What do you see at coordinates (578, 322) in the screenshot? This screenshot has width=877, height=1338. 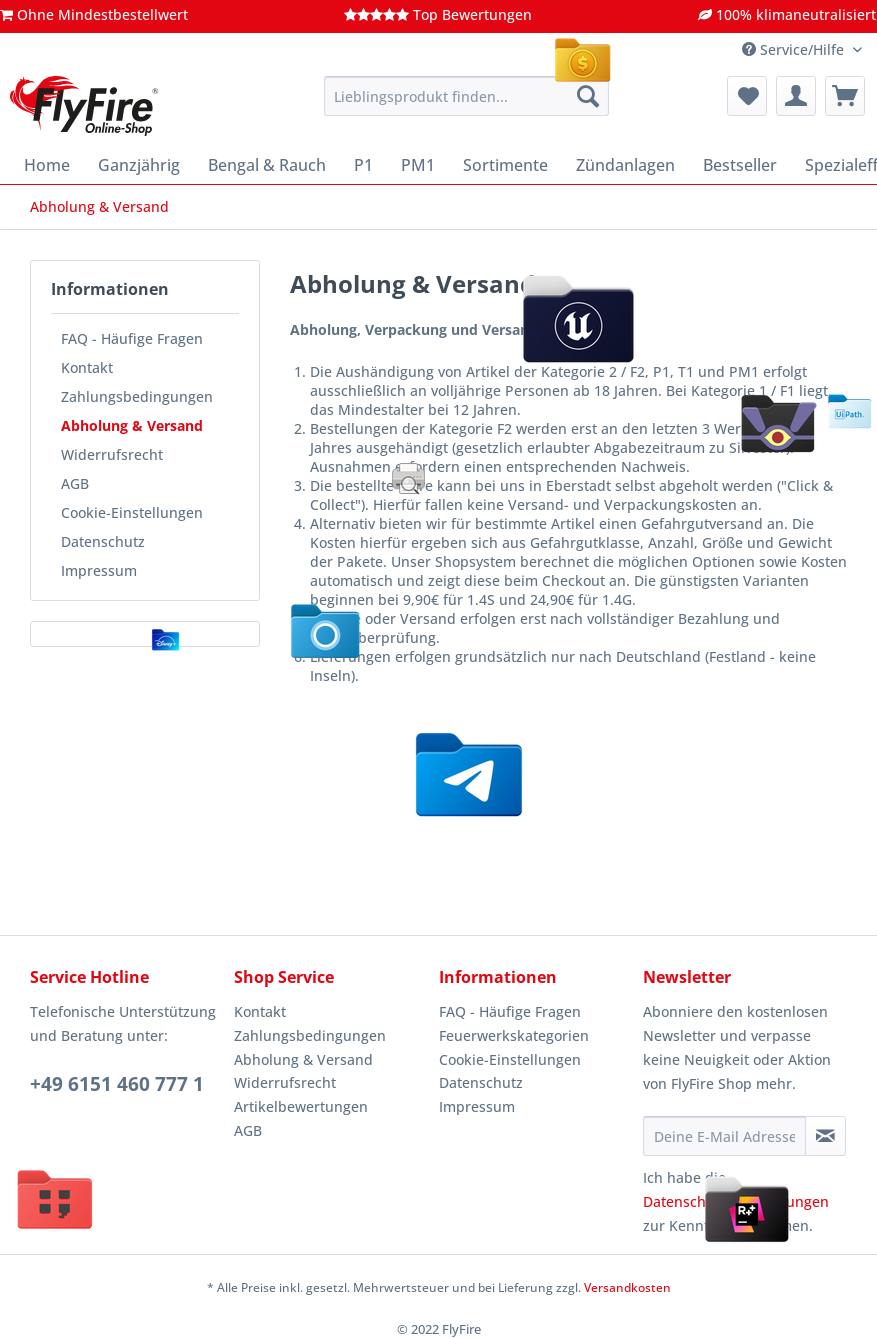 I see `folder containing Unreal Engine project files` at bounding box center [578, 322].